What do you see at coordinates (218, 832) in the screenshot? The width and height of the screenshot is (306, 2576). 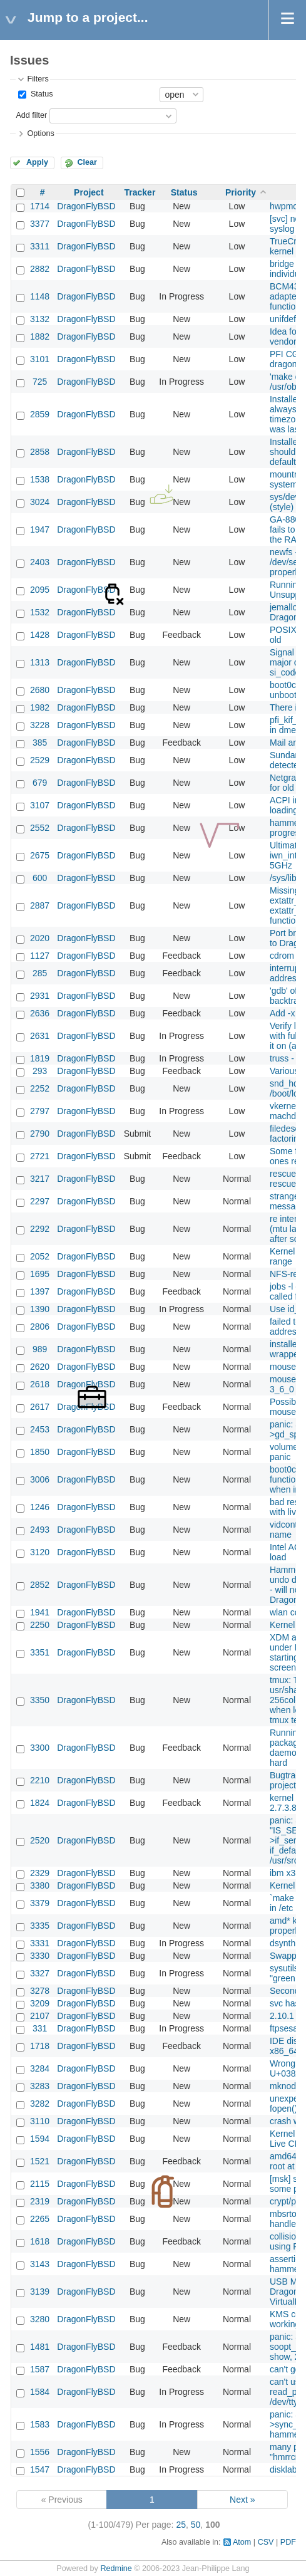 I see `calculate square root` at bounding box center [218, 832].